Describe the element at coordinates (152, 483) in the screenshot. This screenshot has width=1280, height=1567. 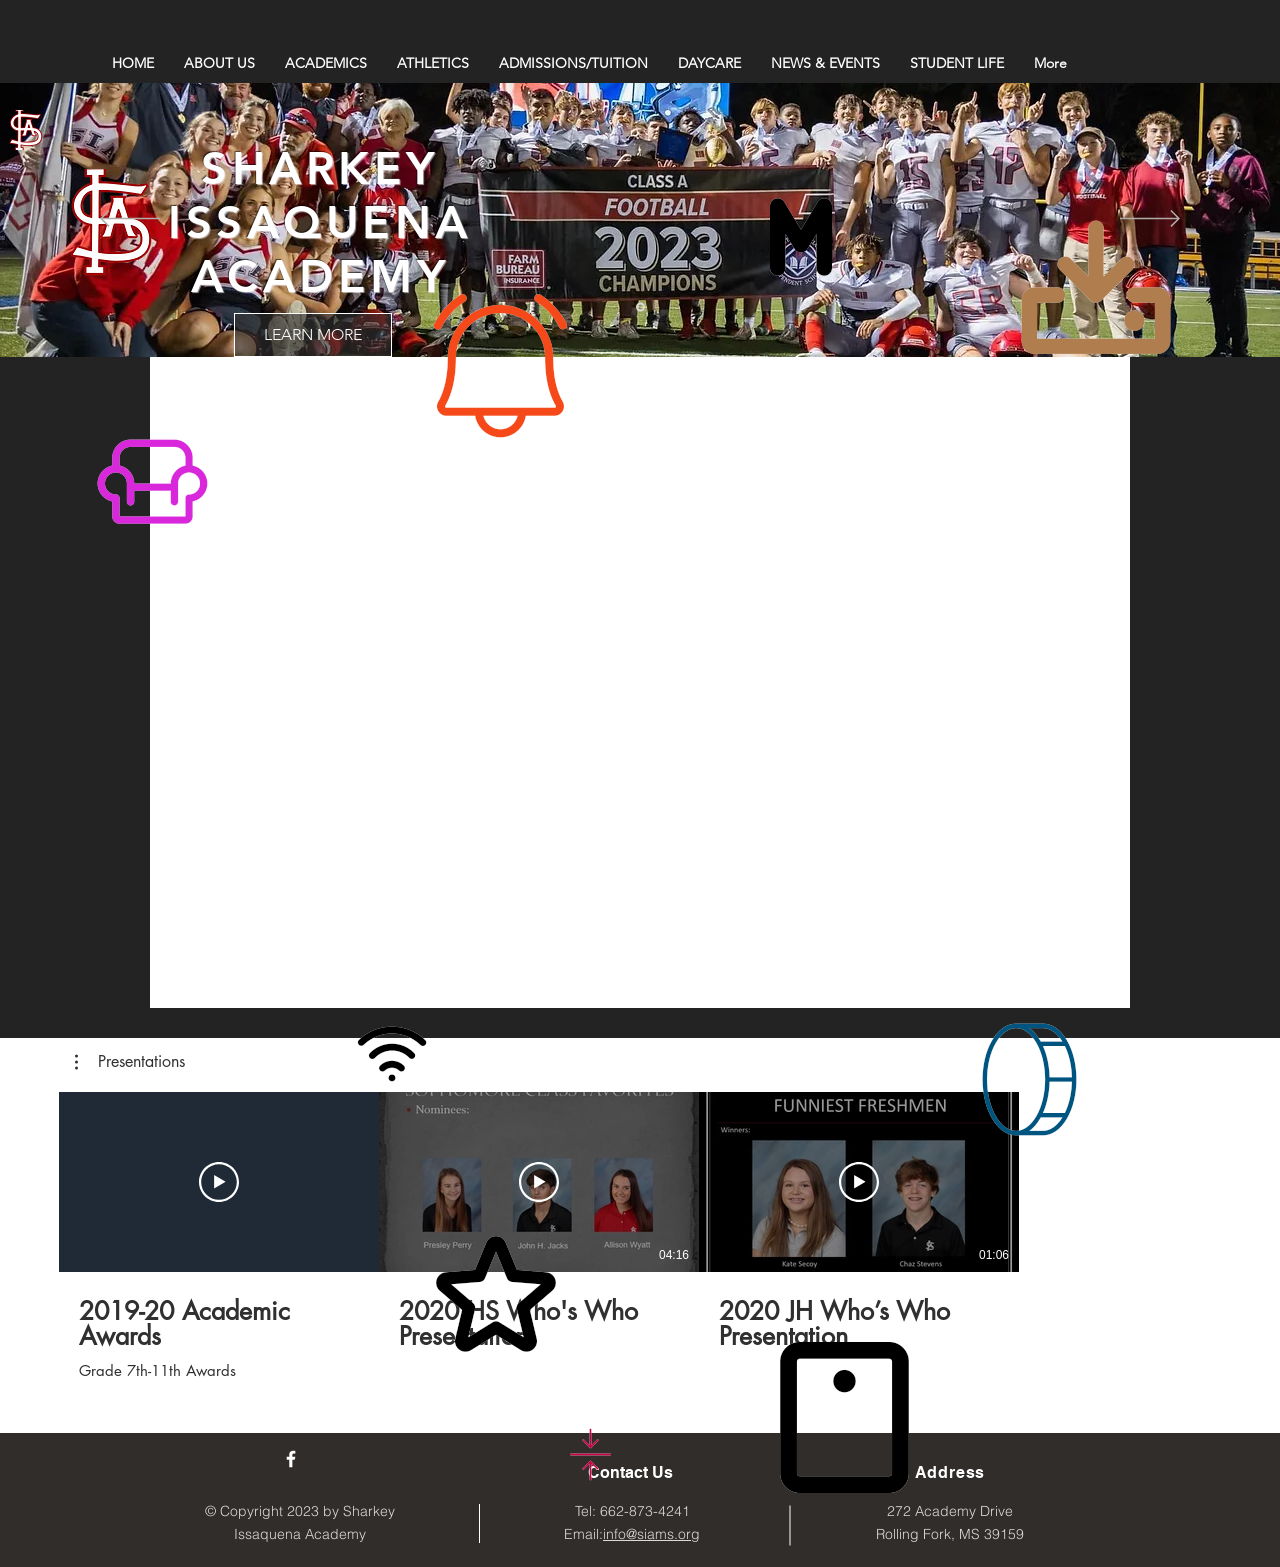
I see `browse furniture or home decor` at that location.